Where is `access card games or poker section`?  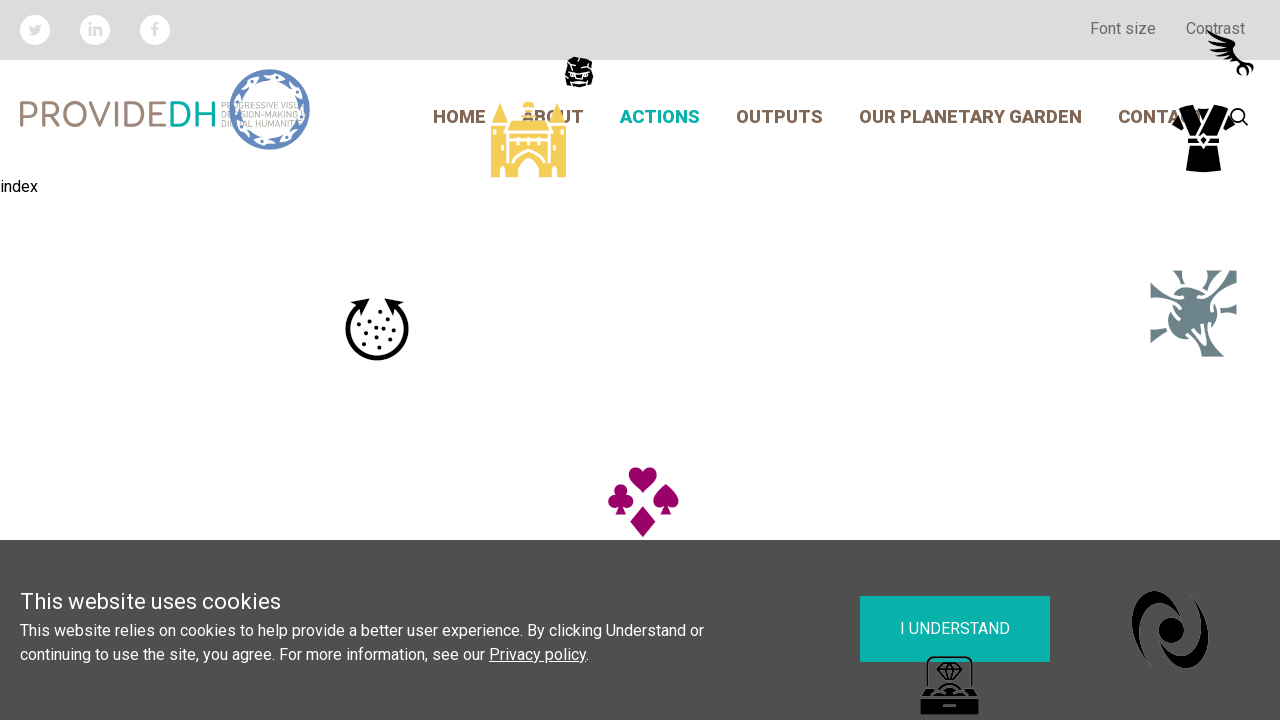
access card games or poker section is located at coordinates (643, 502).